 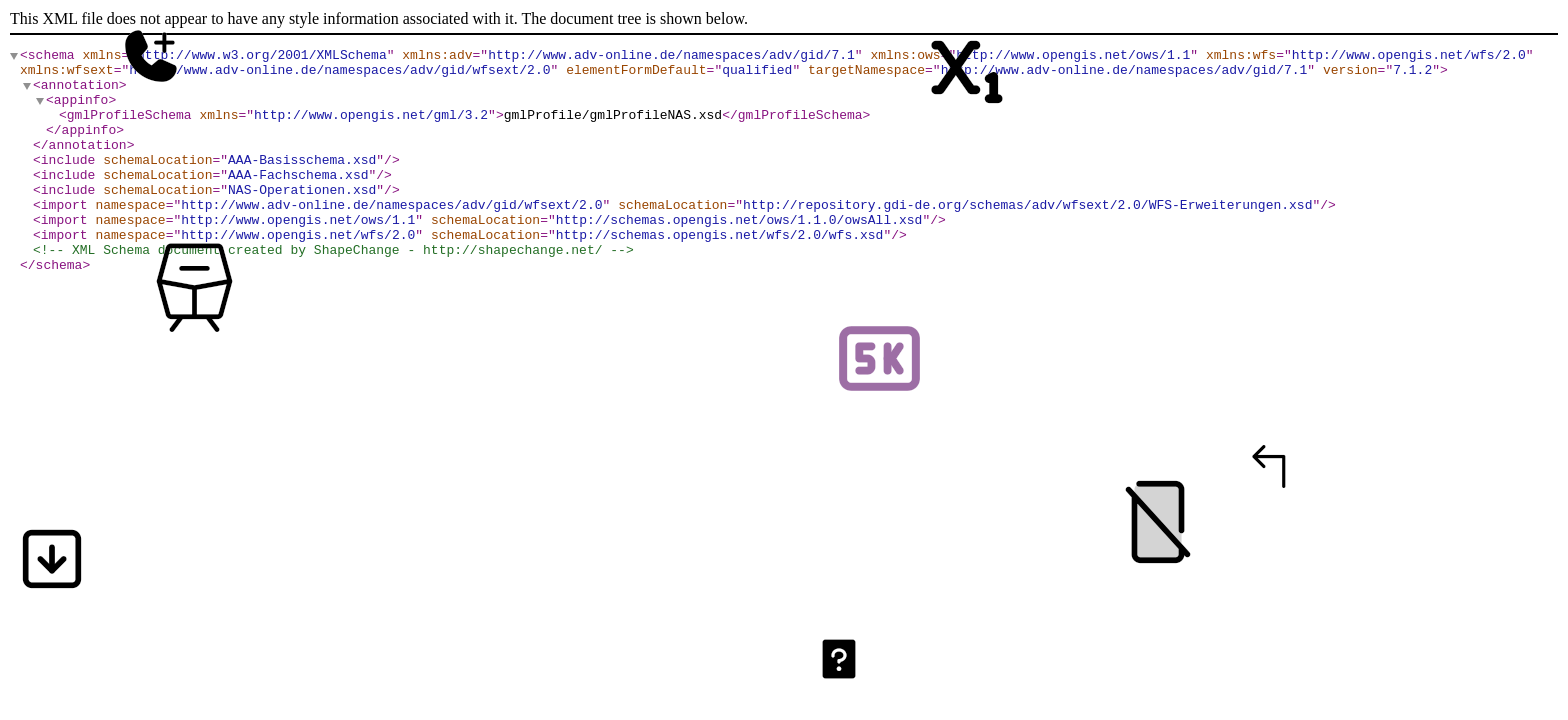 I want to click on format text as subscript, so click(x=962, y=67).